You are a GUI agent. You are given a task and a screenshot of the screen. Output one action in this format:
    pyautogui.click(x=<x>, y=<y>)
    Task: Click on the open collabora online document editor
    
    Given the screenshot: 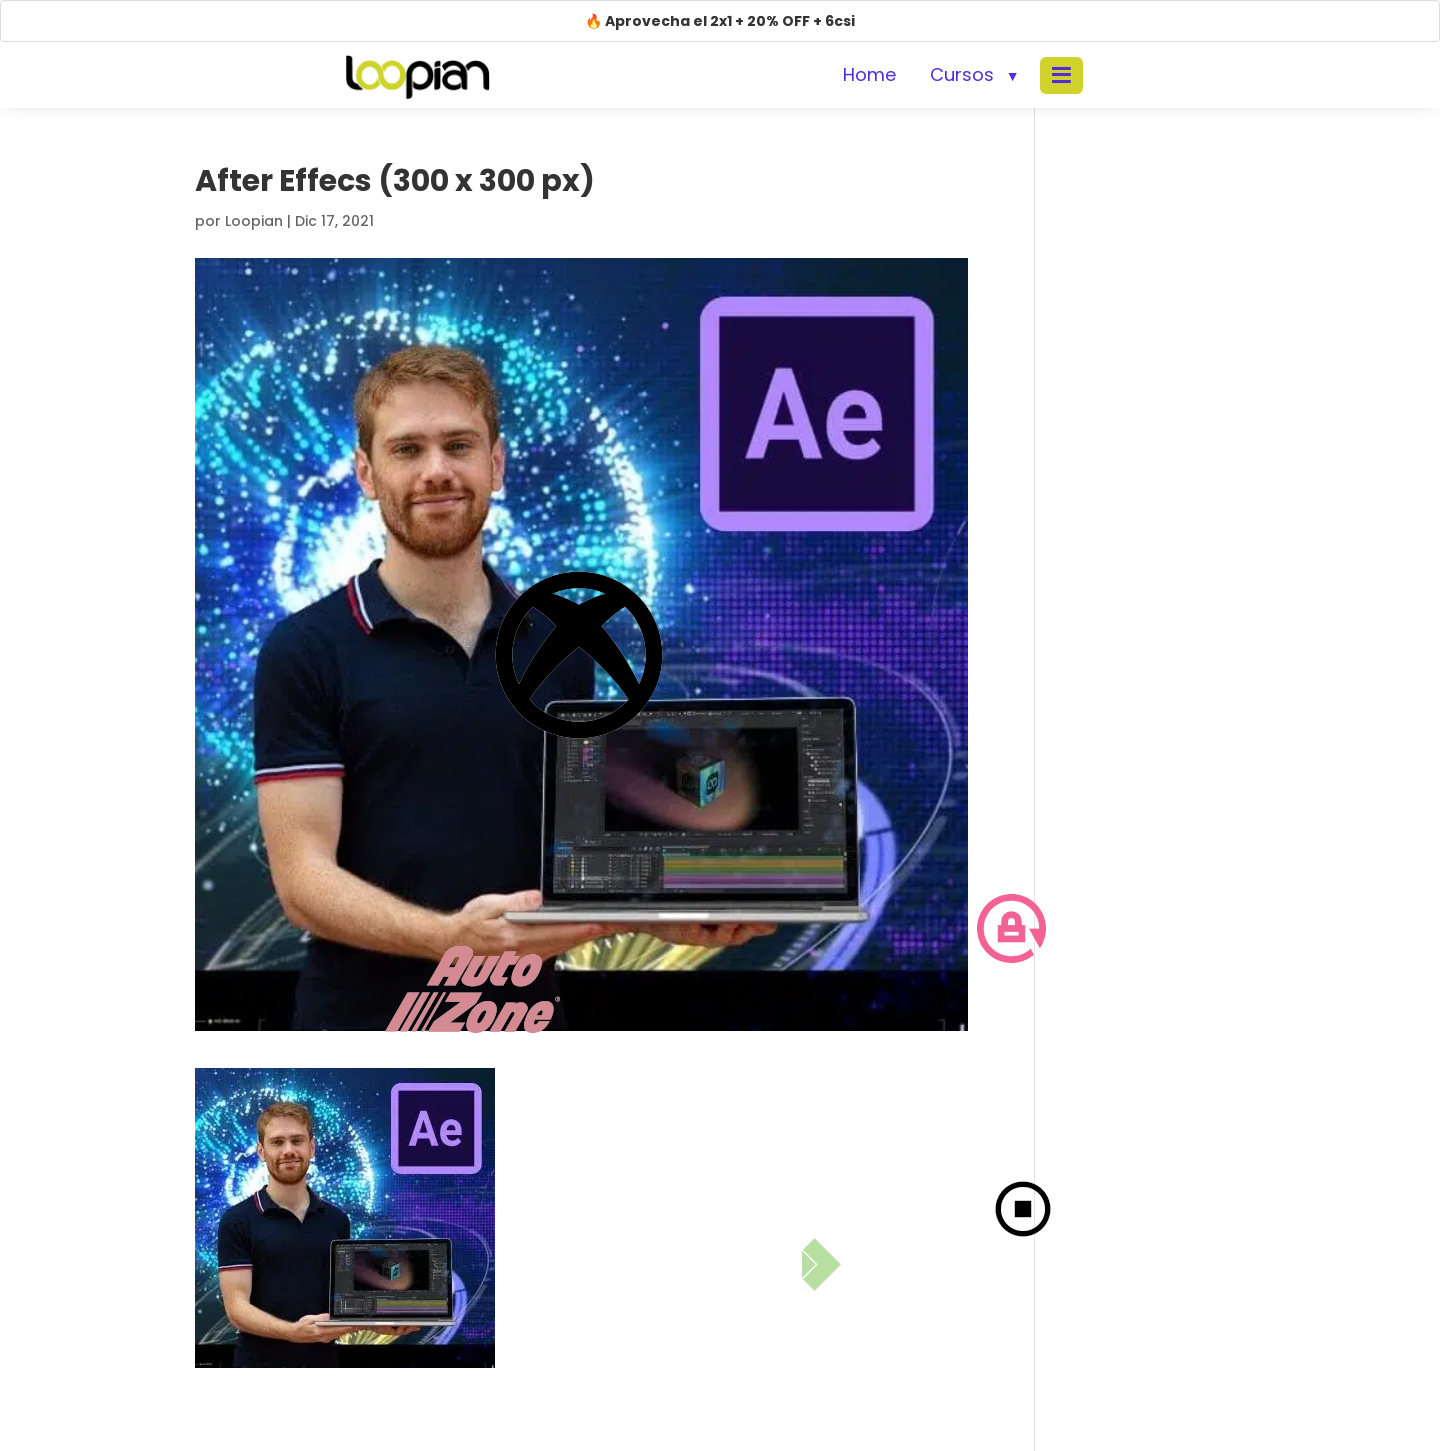 What is the action you would take?
    pyautogui.click(x=821, y=1264)
    